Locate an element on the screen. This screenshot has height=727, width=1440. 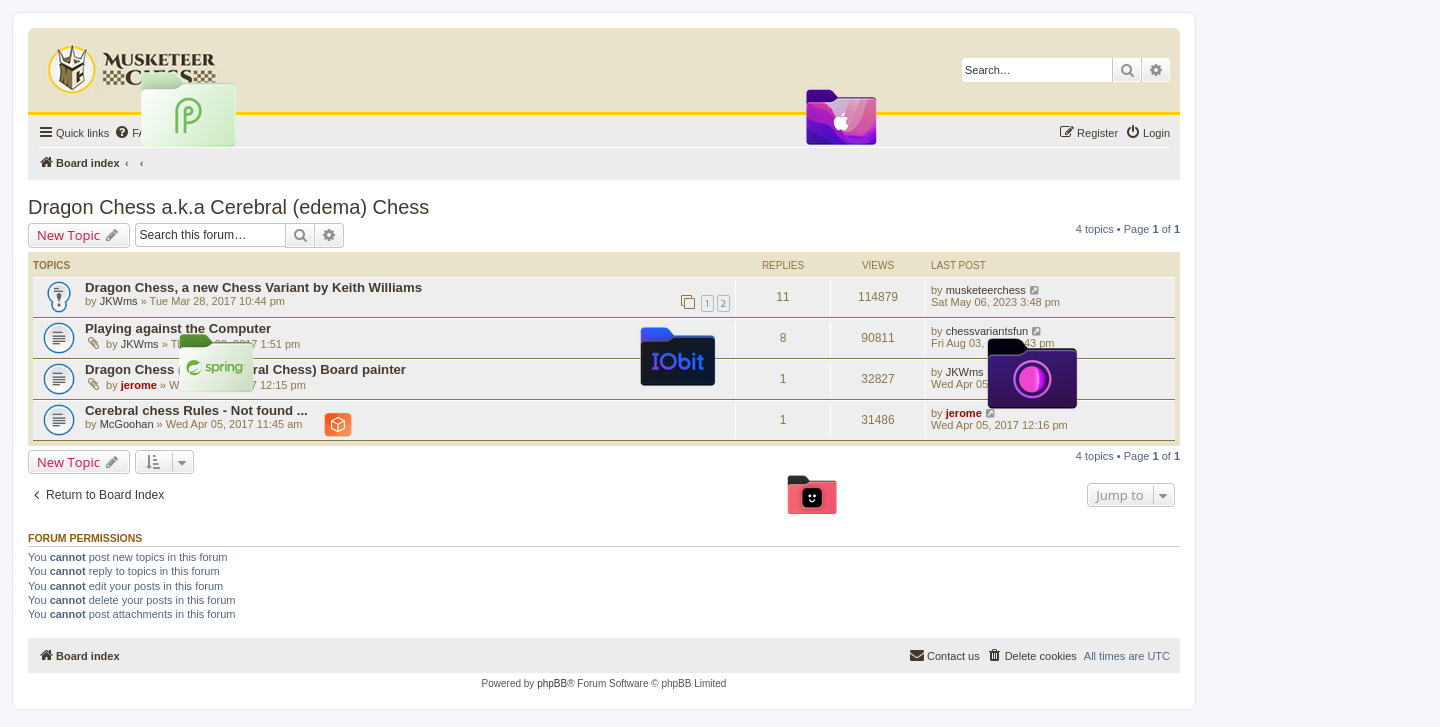
open a 3D model file in STL format is located at coordinates (338, 424).